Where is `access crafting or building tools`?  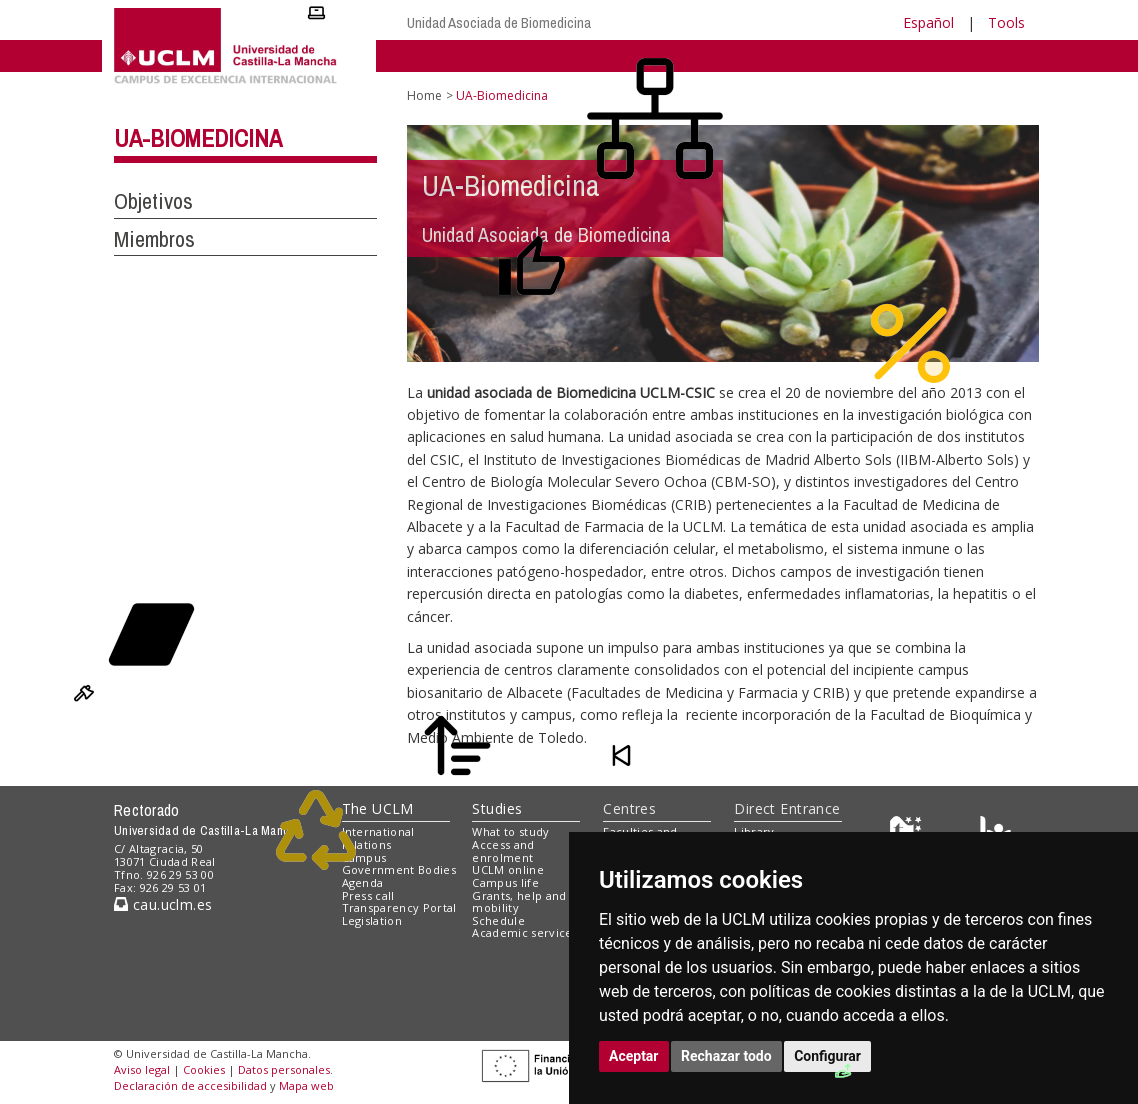
access crafting or building tools is located at coordinates (84, 694).